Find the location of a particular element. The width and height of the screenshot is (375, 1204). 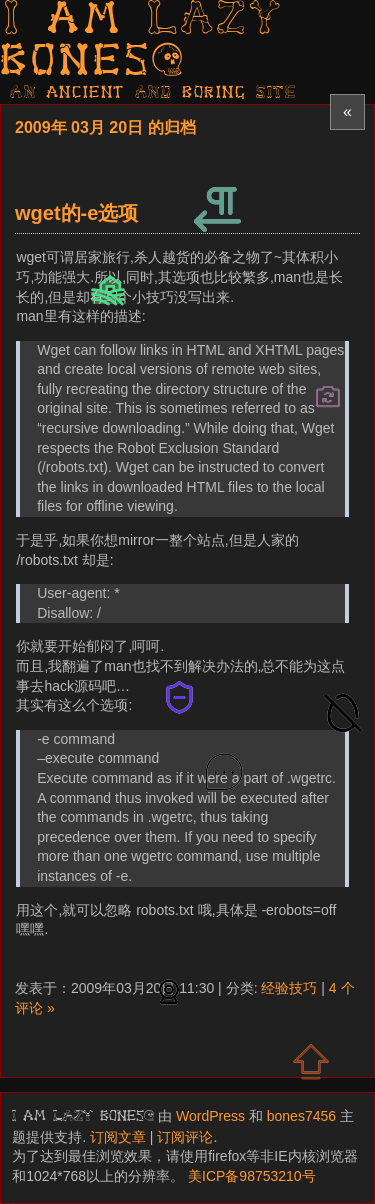

indicates egg-free or no eggs is located at coordinates (343, 713).